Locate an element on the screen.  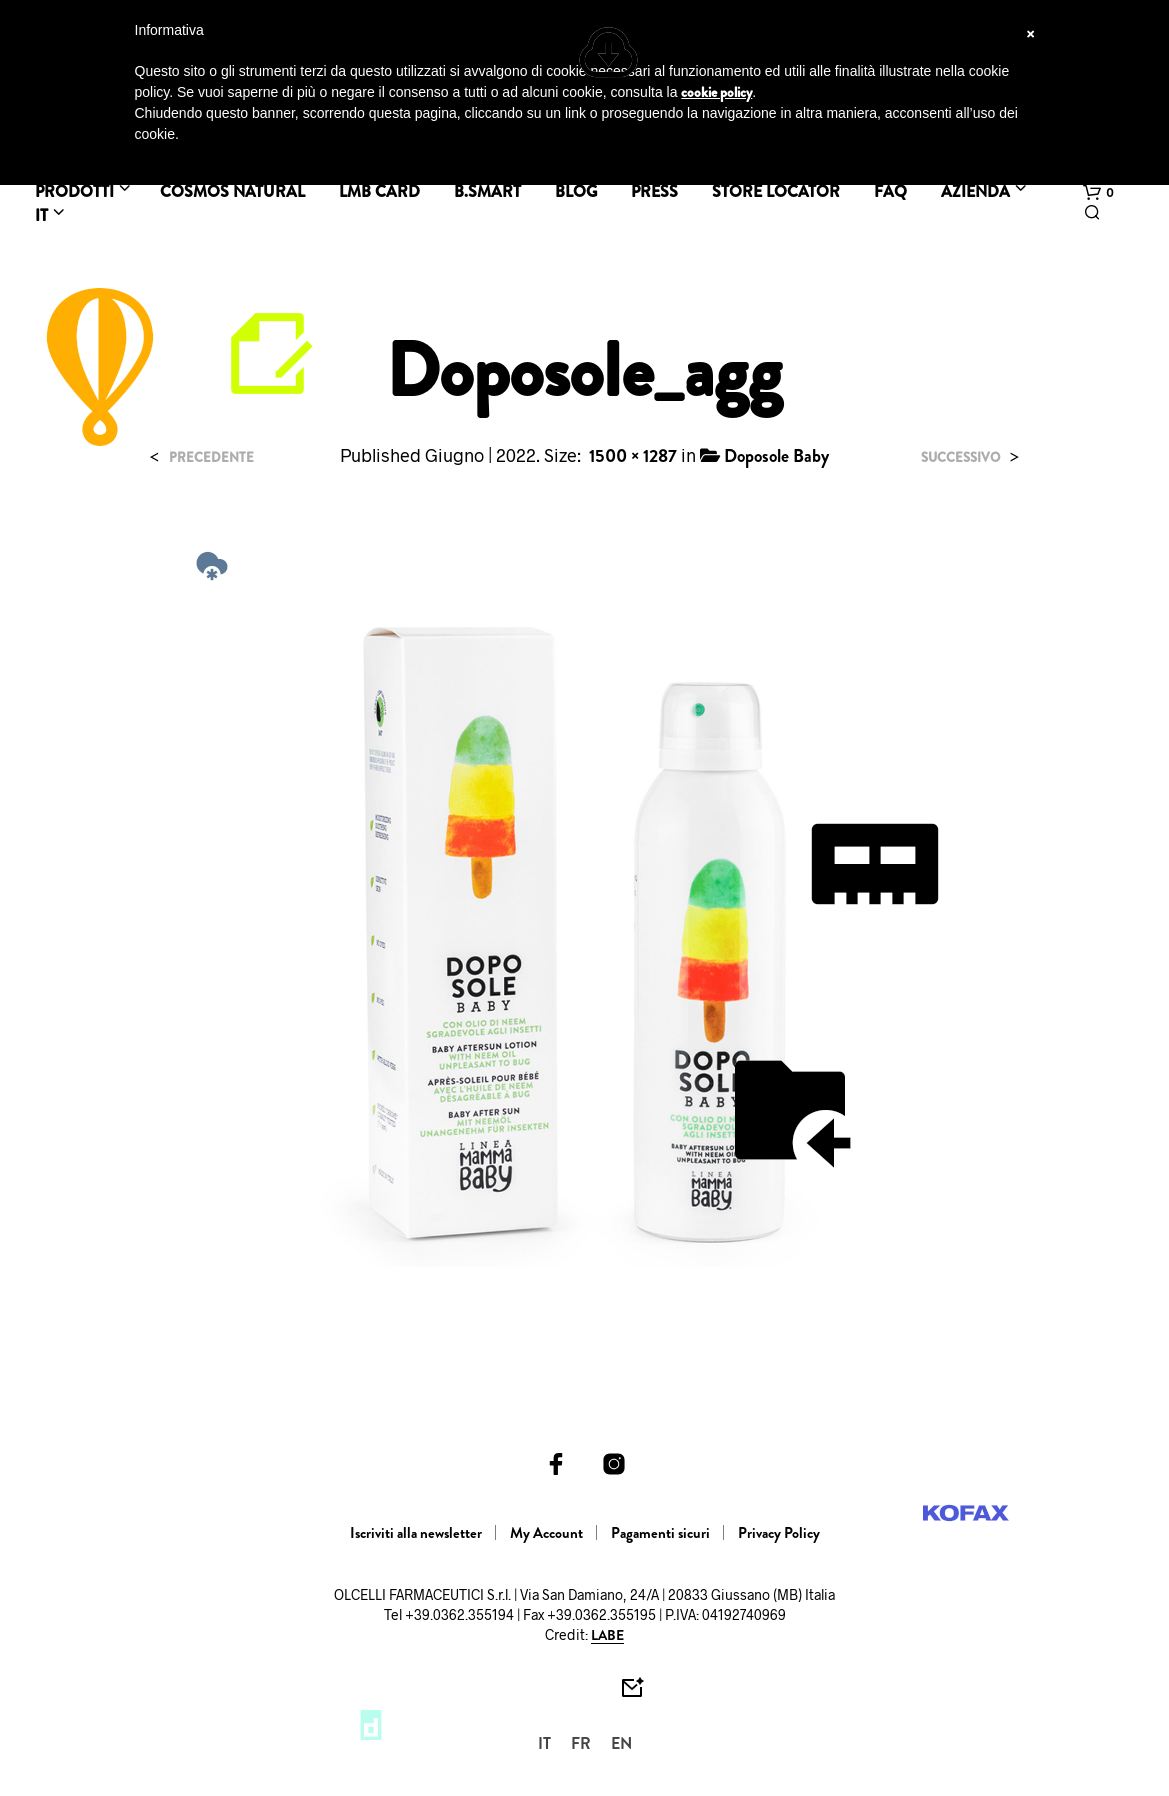
indicates snowy weather conditions is located at coordinates (212, 566).